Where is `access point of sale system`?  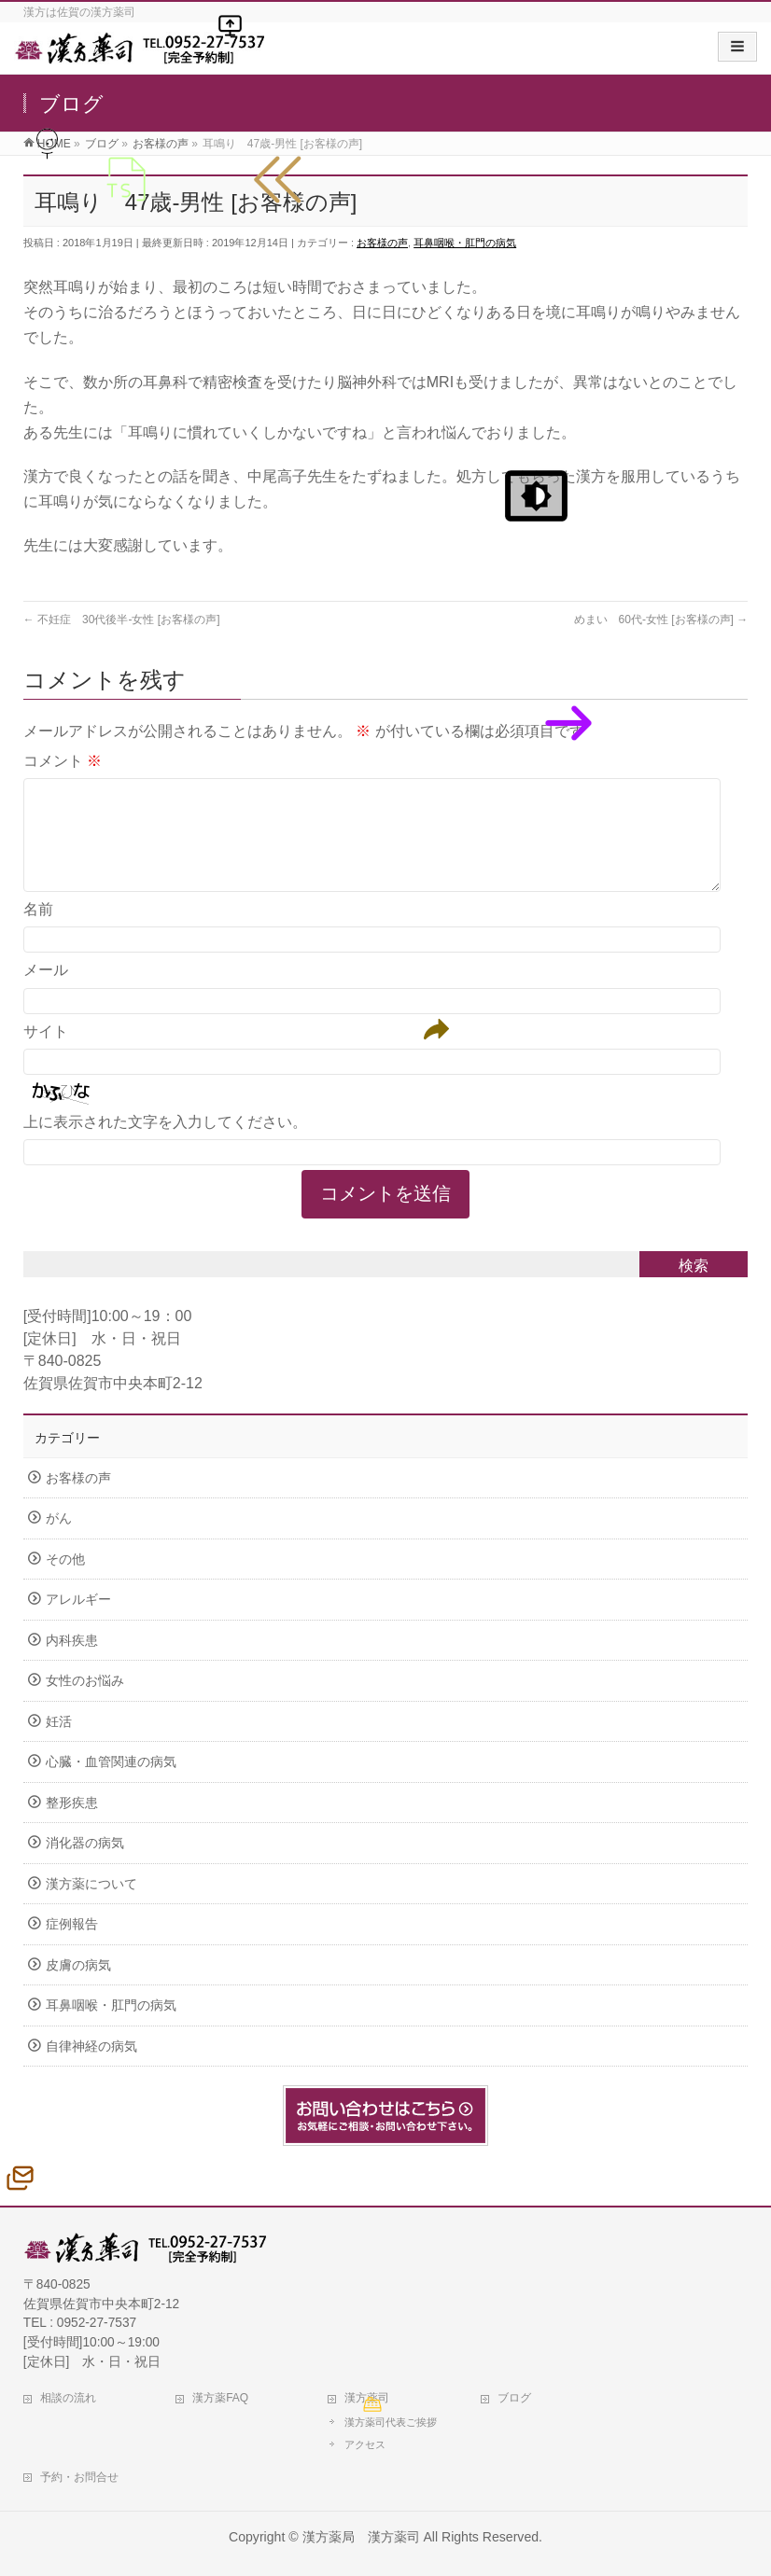 access point of sale system is located at coordinates (372, 2405).